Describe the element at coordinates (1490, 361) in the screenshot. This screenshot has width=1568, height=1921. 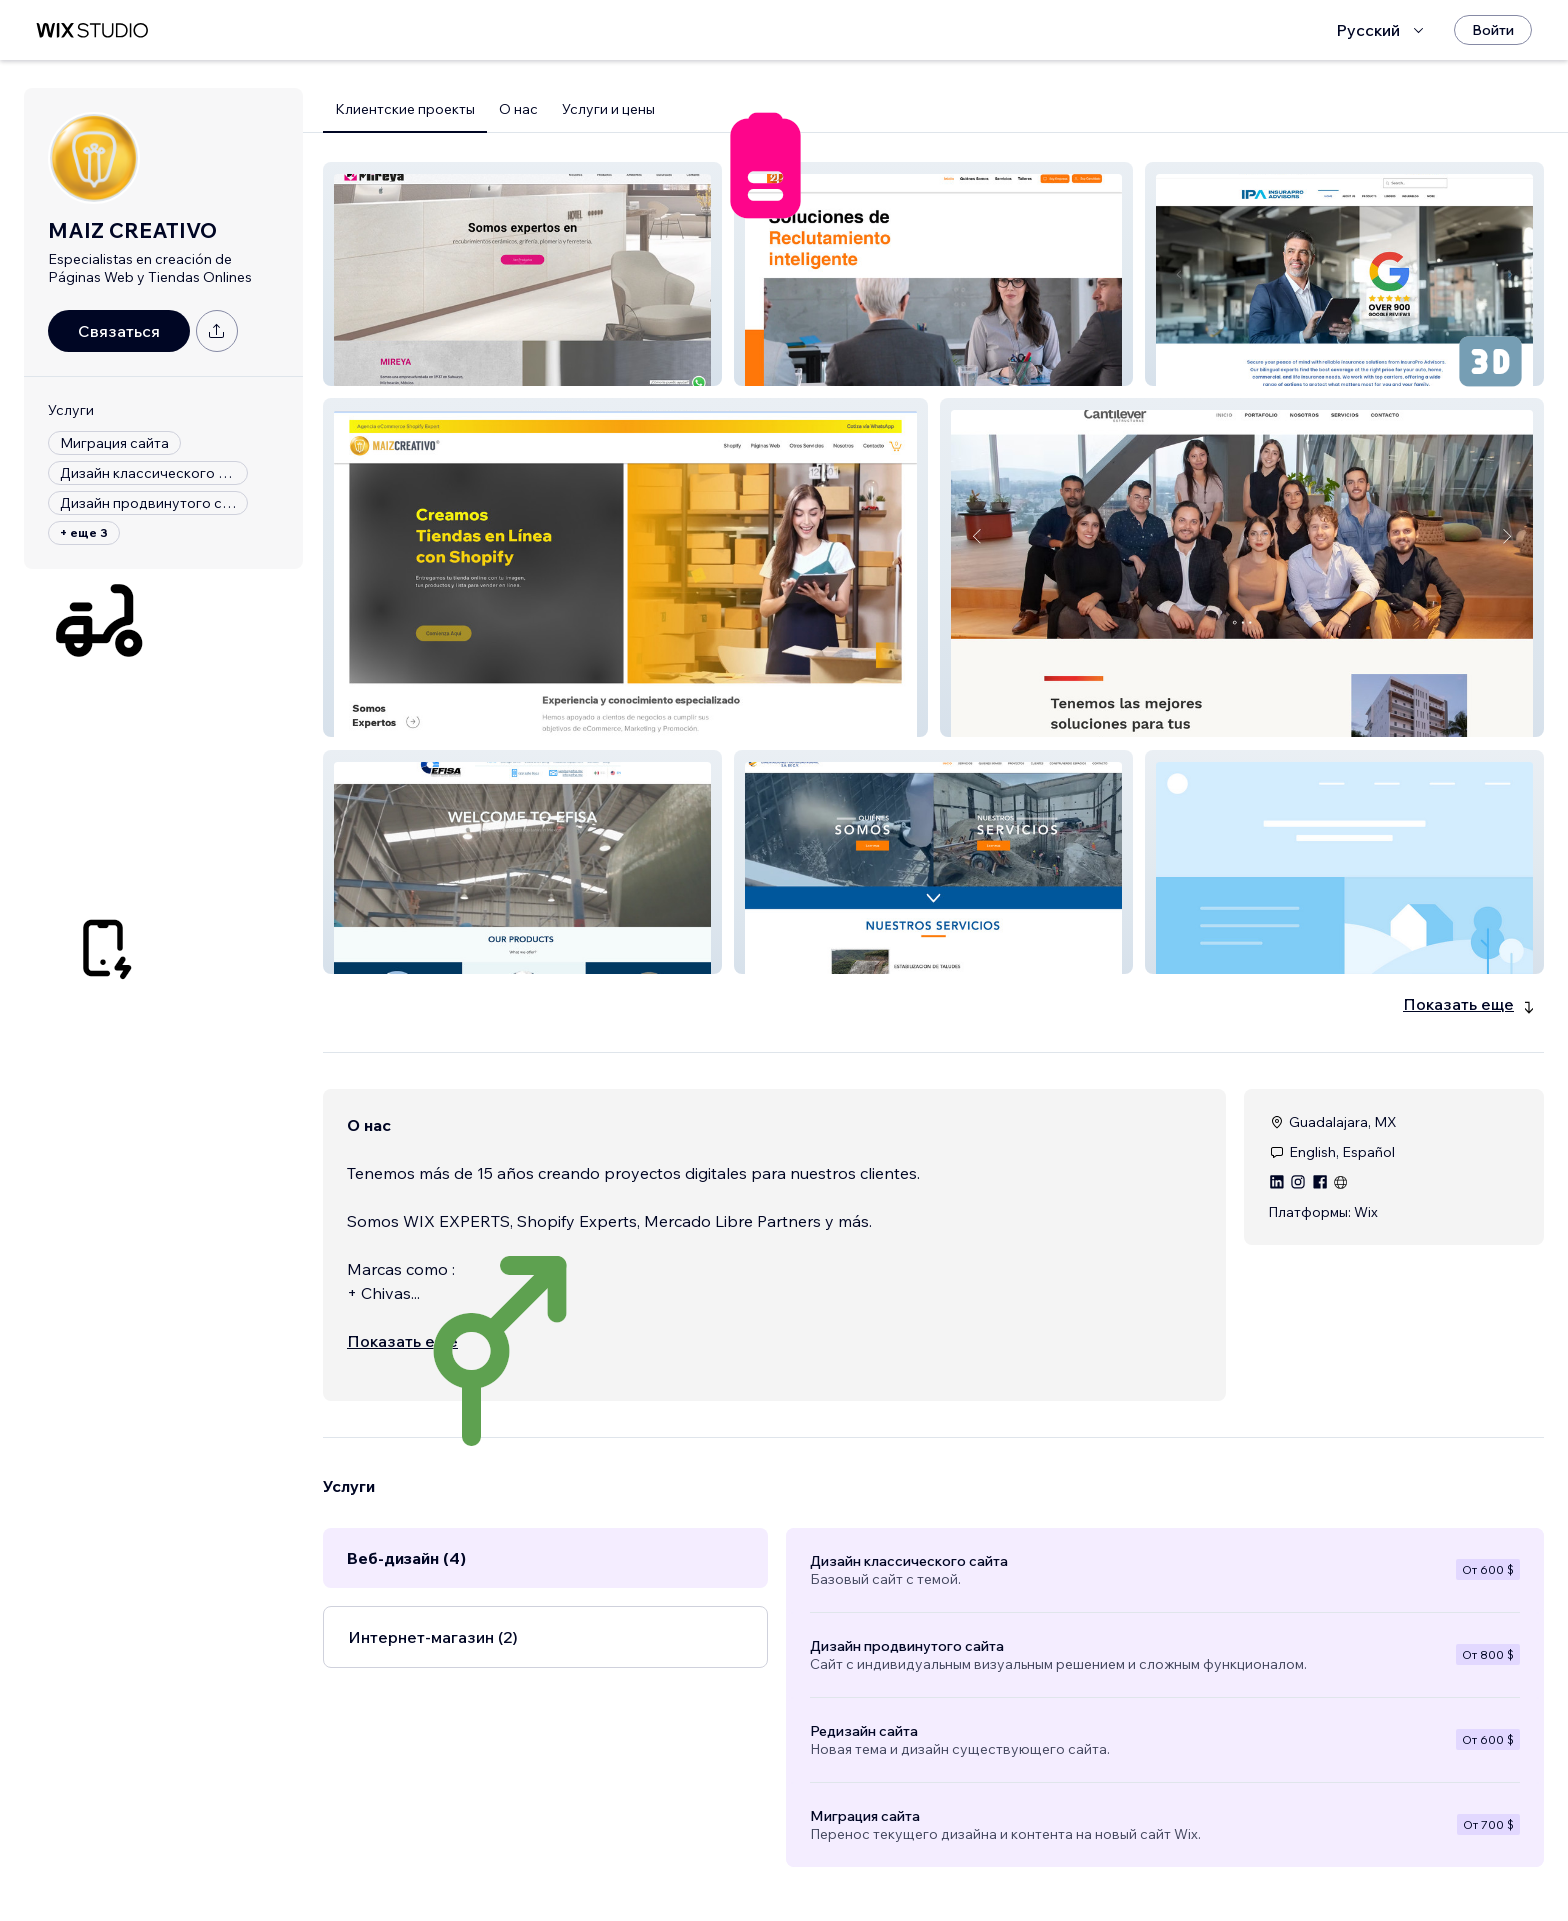
I see `indicates 3D content or viewing mode` at that location.